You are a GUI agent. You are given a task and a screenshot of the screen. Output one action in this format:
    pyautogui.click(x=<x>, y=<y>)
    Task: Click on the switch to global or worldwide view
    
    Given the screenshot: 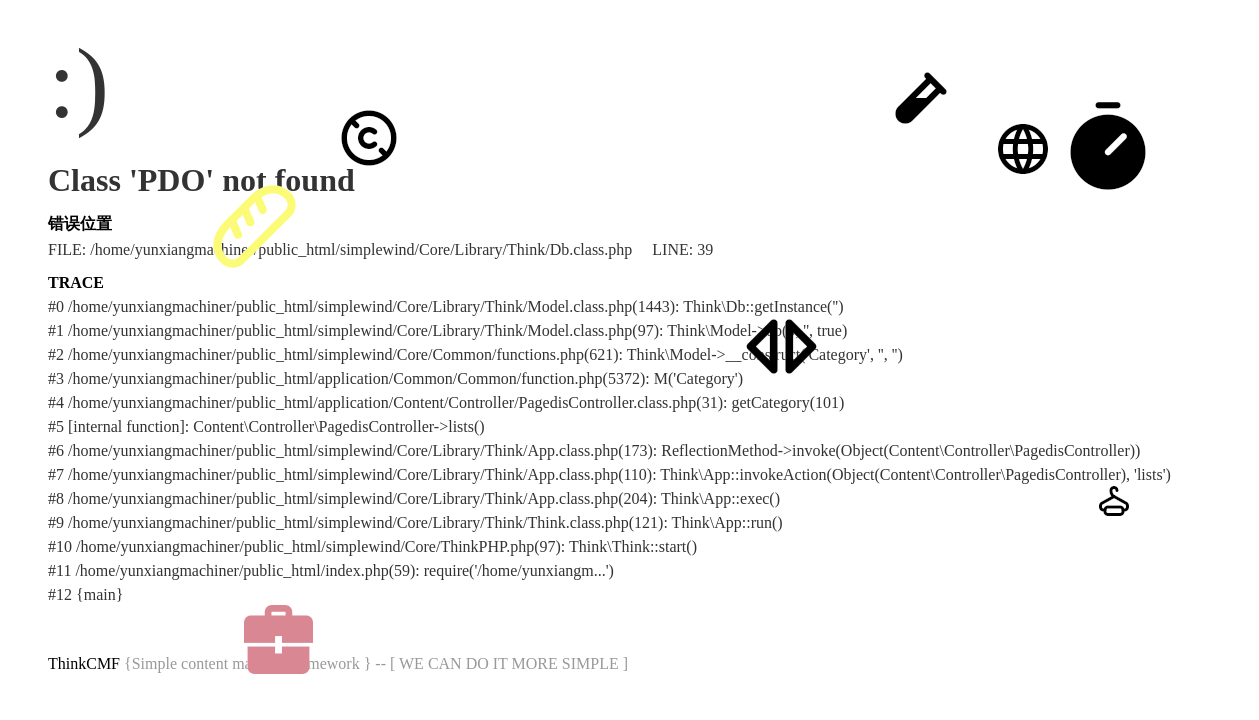 What is the action you would take?
    pyautogui.click(x=1023, y=149)
    